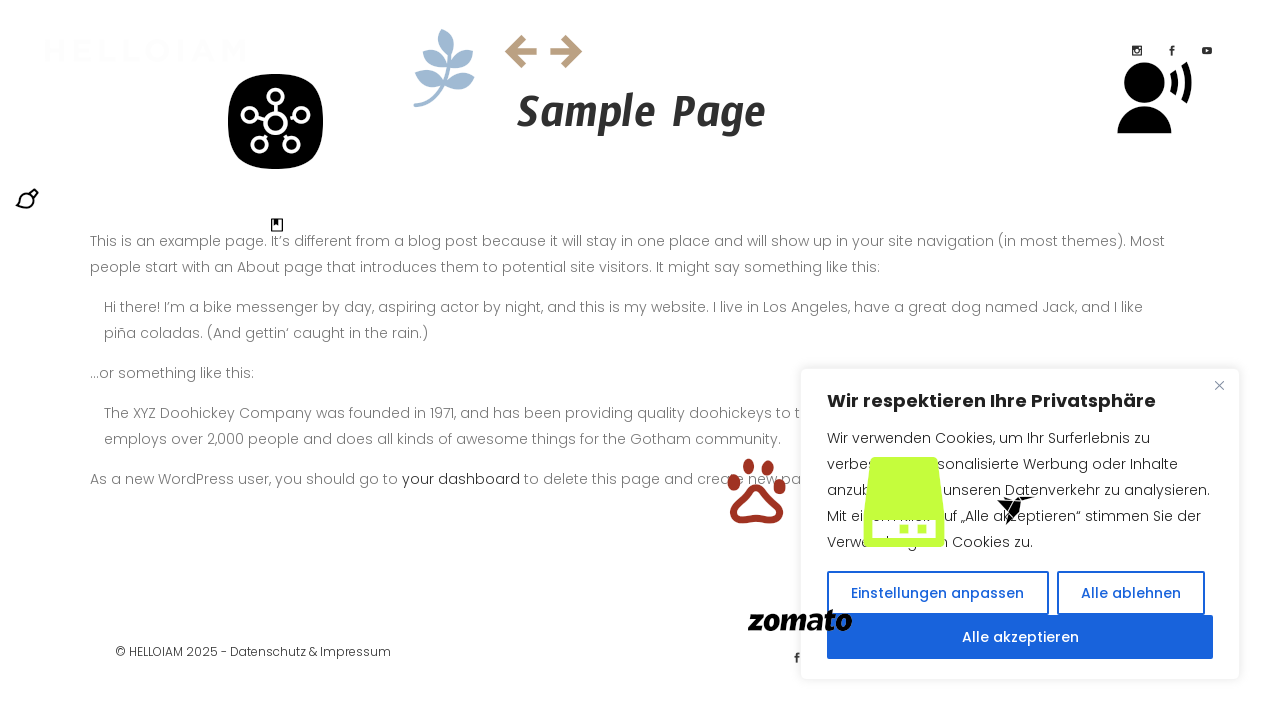  I want to click on visit freelancer.com website, so click(1016, 511).